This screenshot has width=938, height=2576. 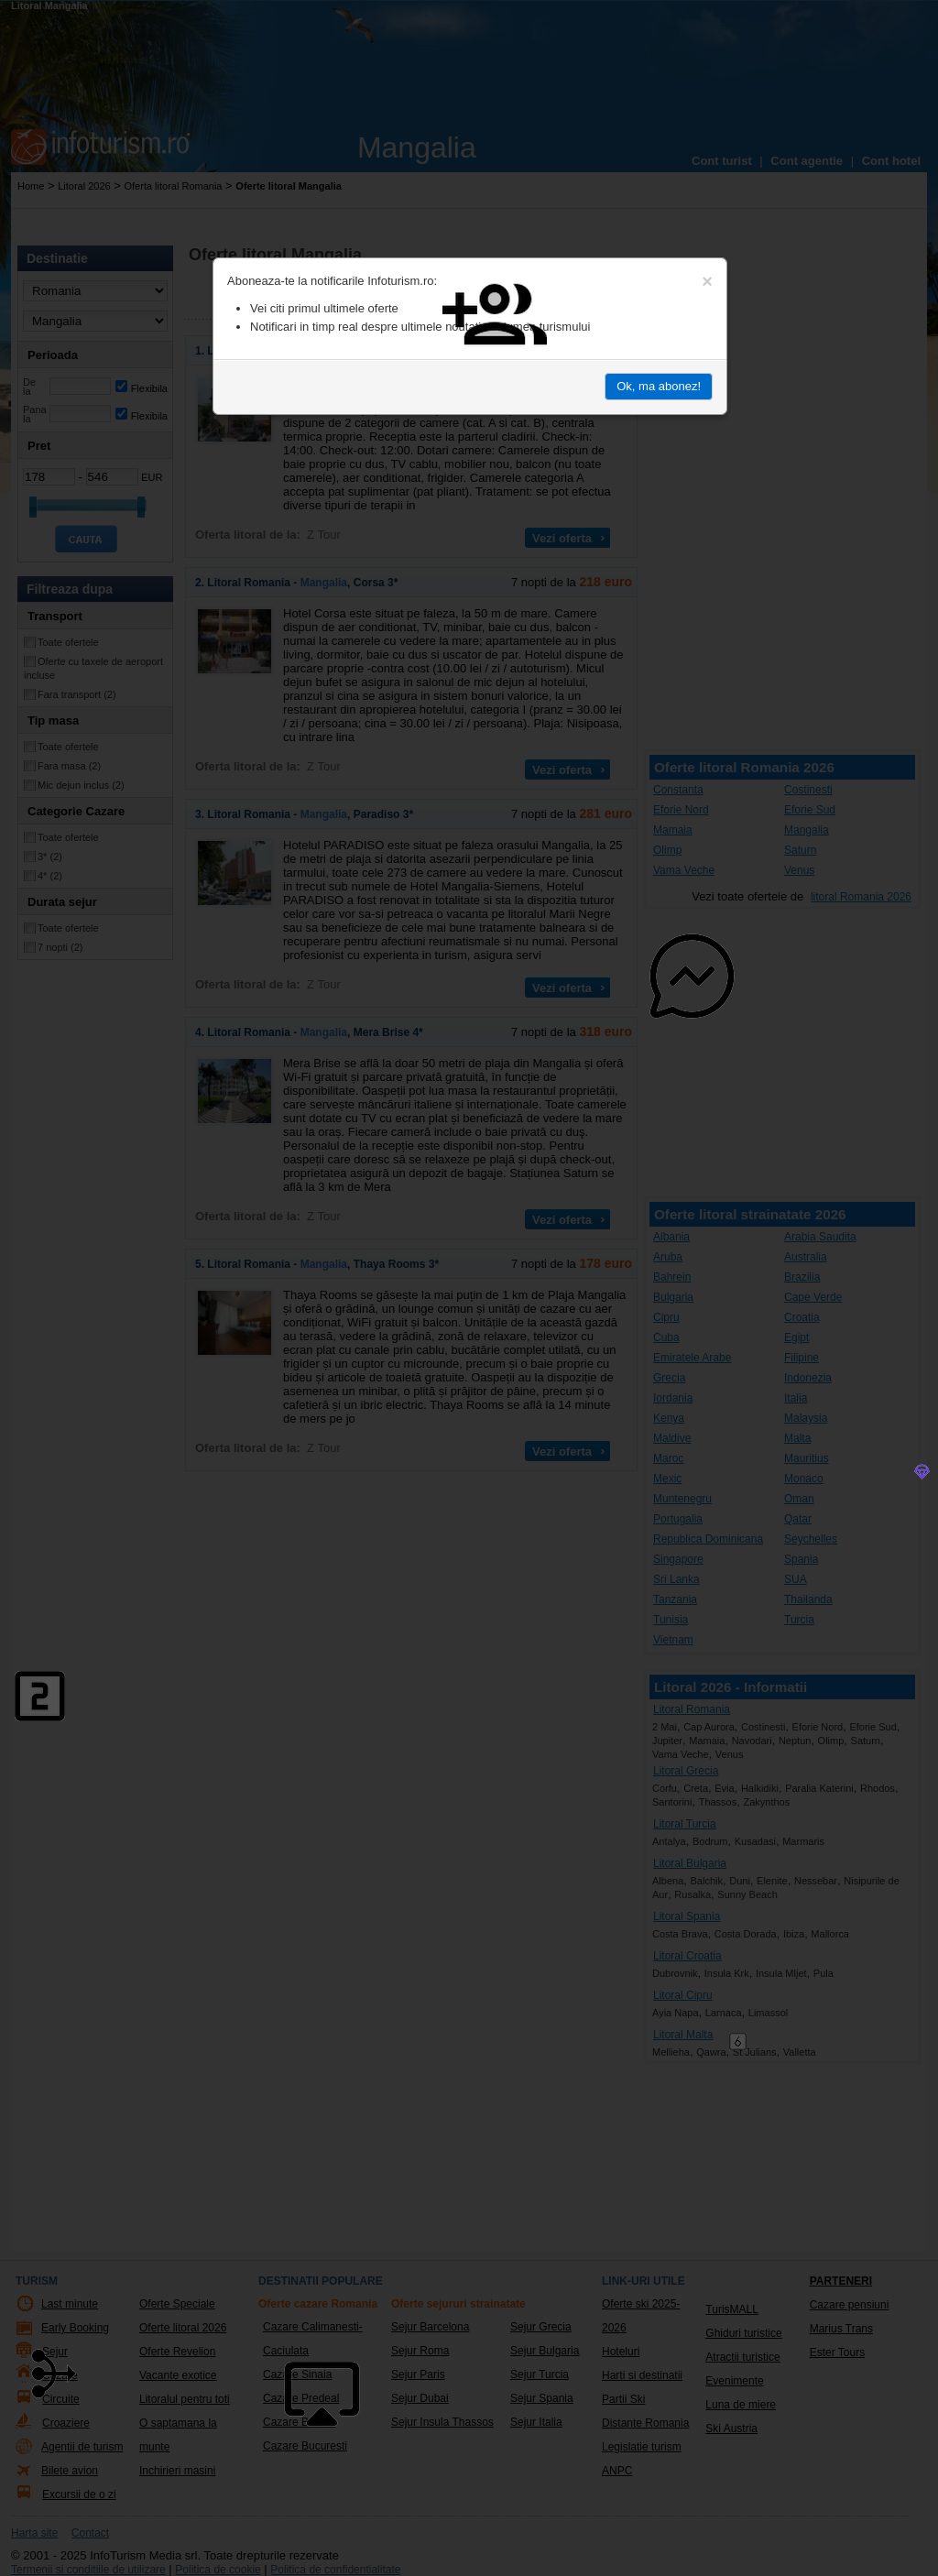 What do you see at coordinates (495, 314) in the screenshot?
I see `add a new member to a group` at bounding box center [495, 314].